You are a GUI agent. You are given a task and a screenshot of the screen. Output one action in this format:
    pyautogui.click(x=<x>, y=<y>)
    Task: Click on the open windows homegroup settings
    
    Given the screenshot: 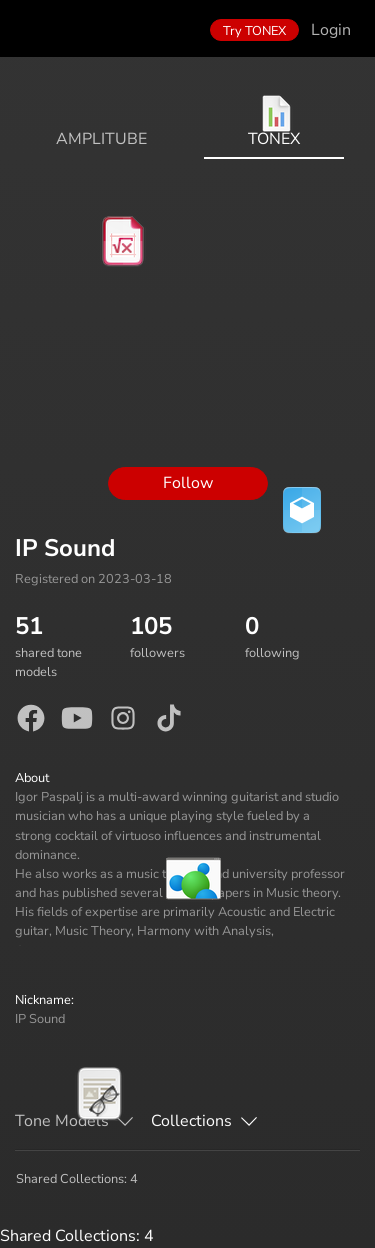 What is the action you would take?
    pyautogui.click(x=193, y=878)
    